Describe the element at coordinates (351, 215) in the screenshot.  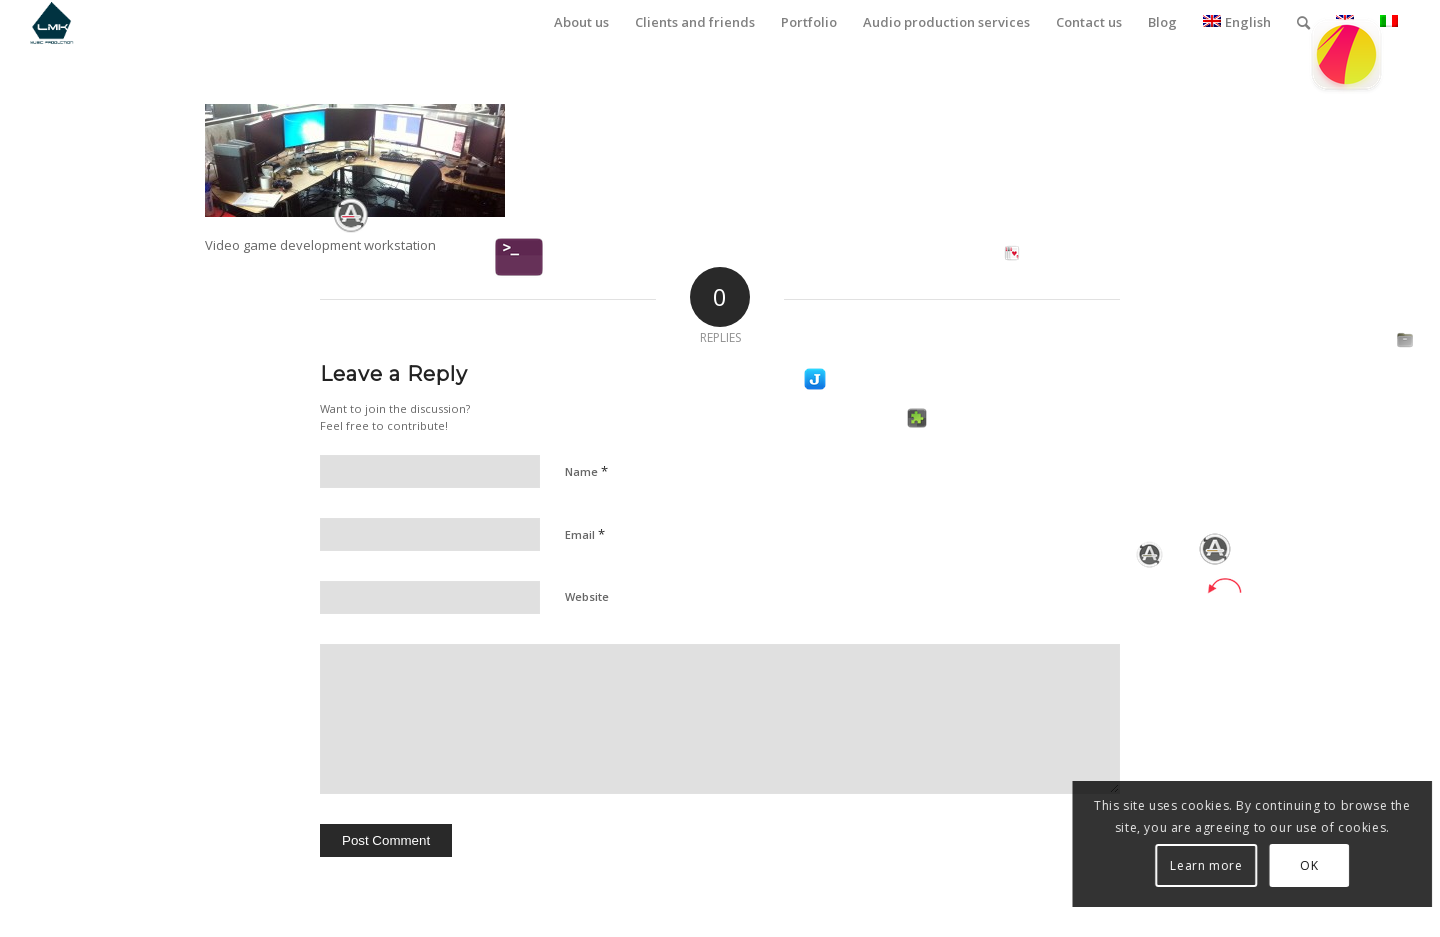
I see `check for system software updates` at that location.